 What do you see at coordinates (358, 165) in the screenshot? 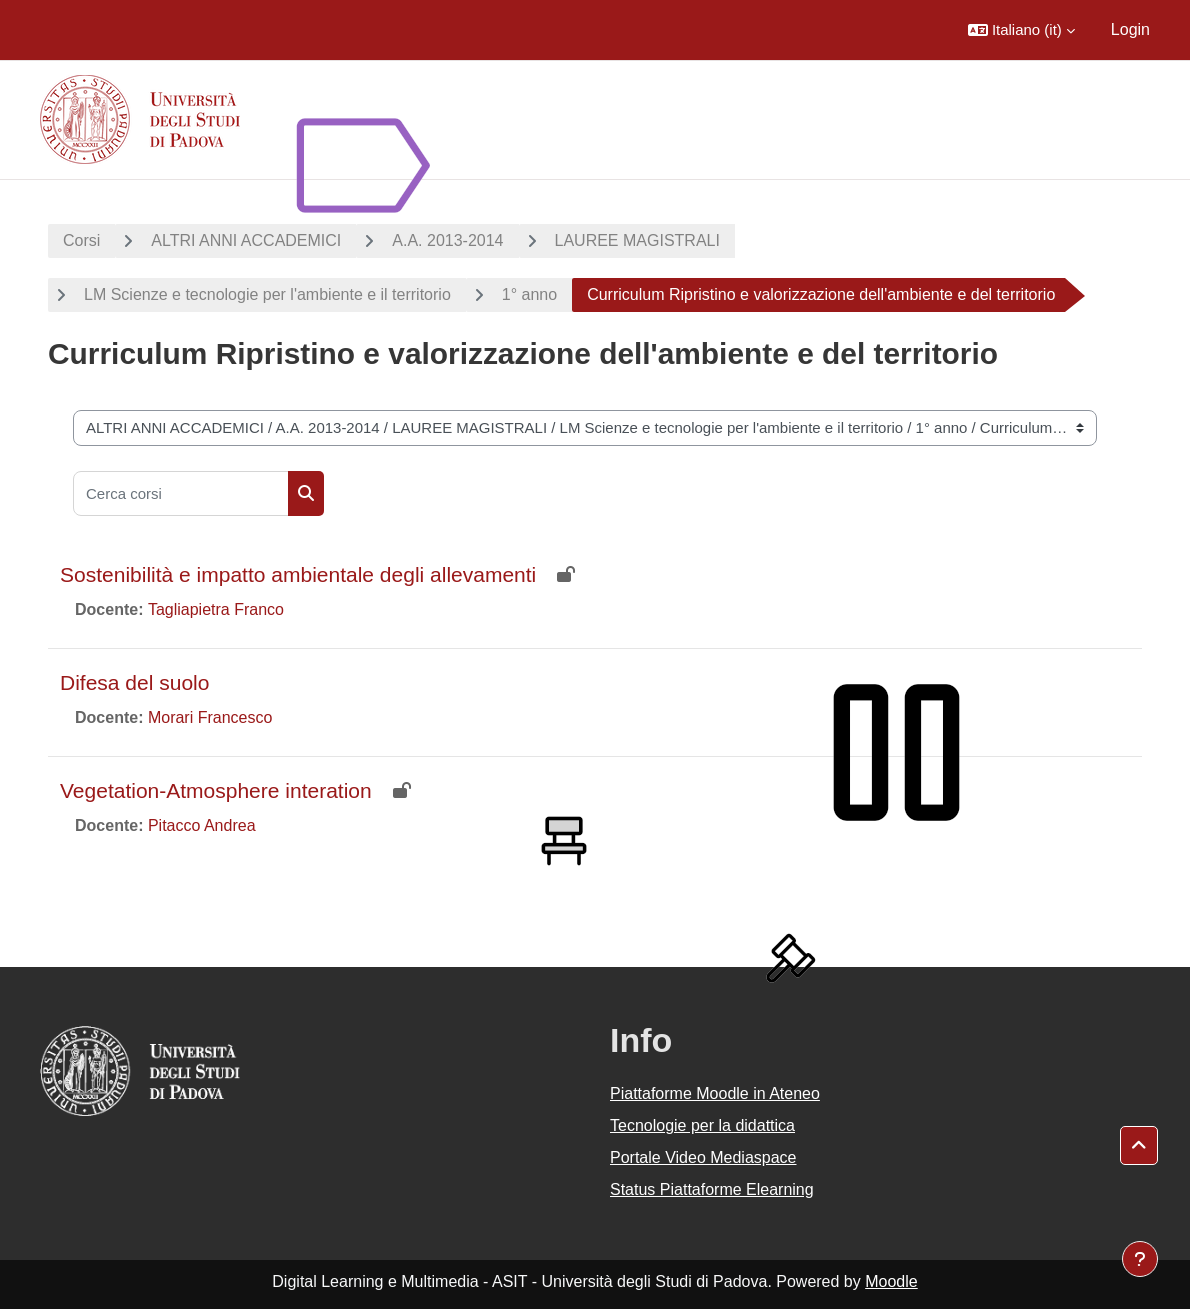
I see `add a tag or label to an item` at bounding box center [358, 165].